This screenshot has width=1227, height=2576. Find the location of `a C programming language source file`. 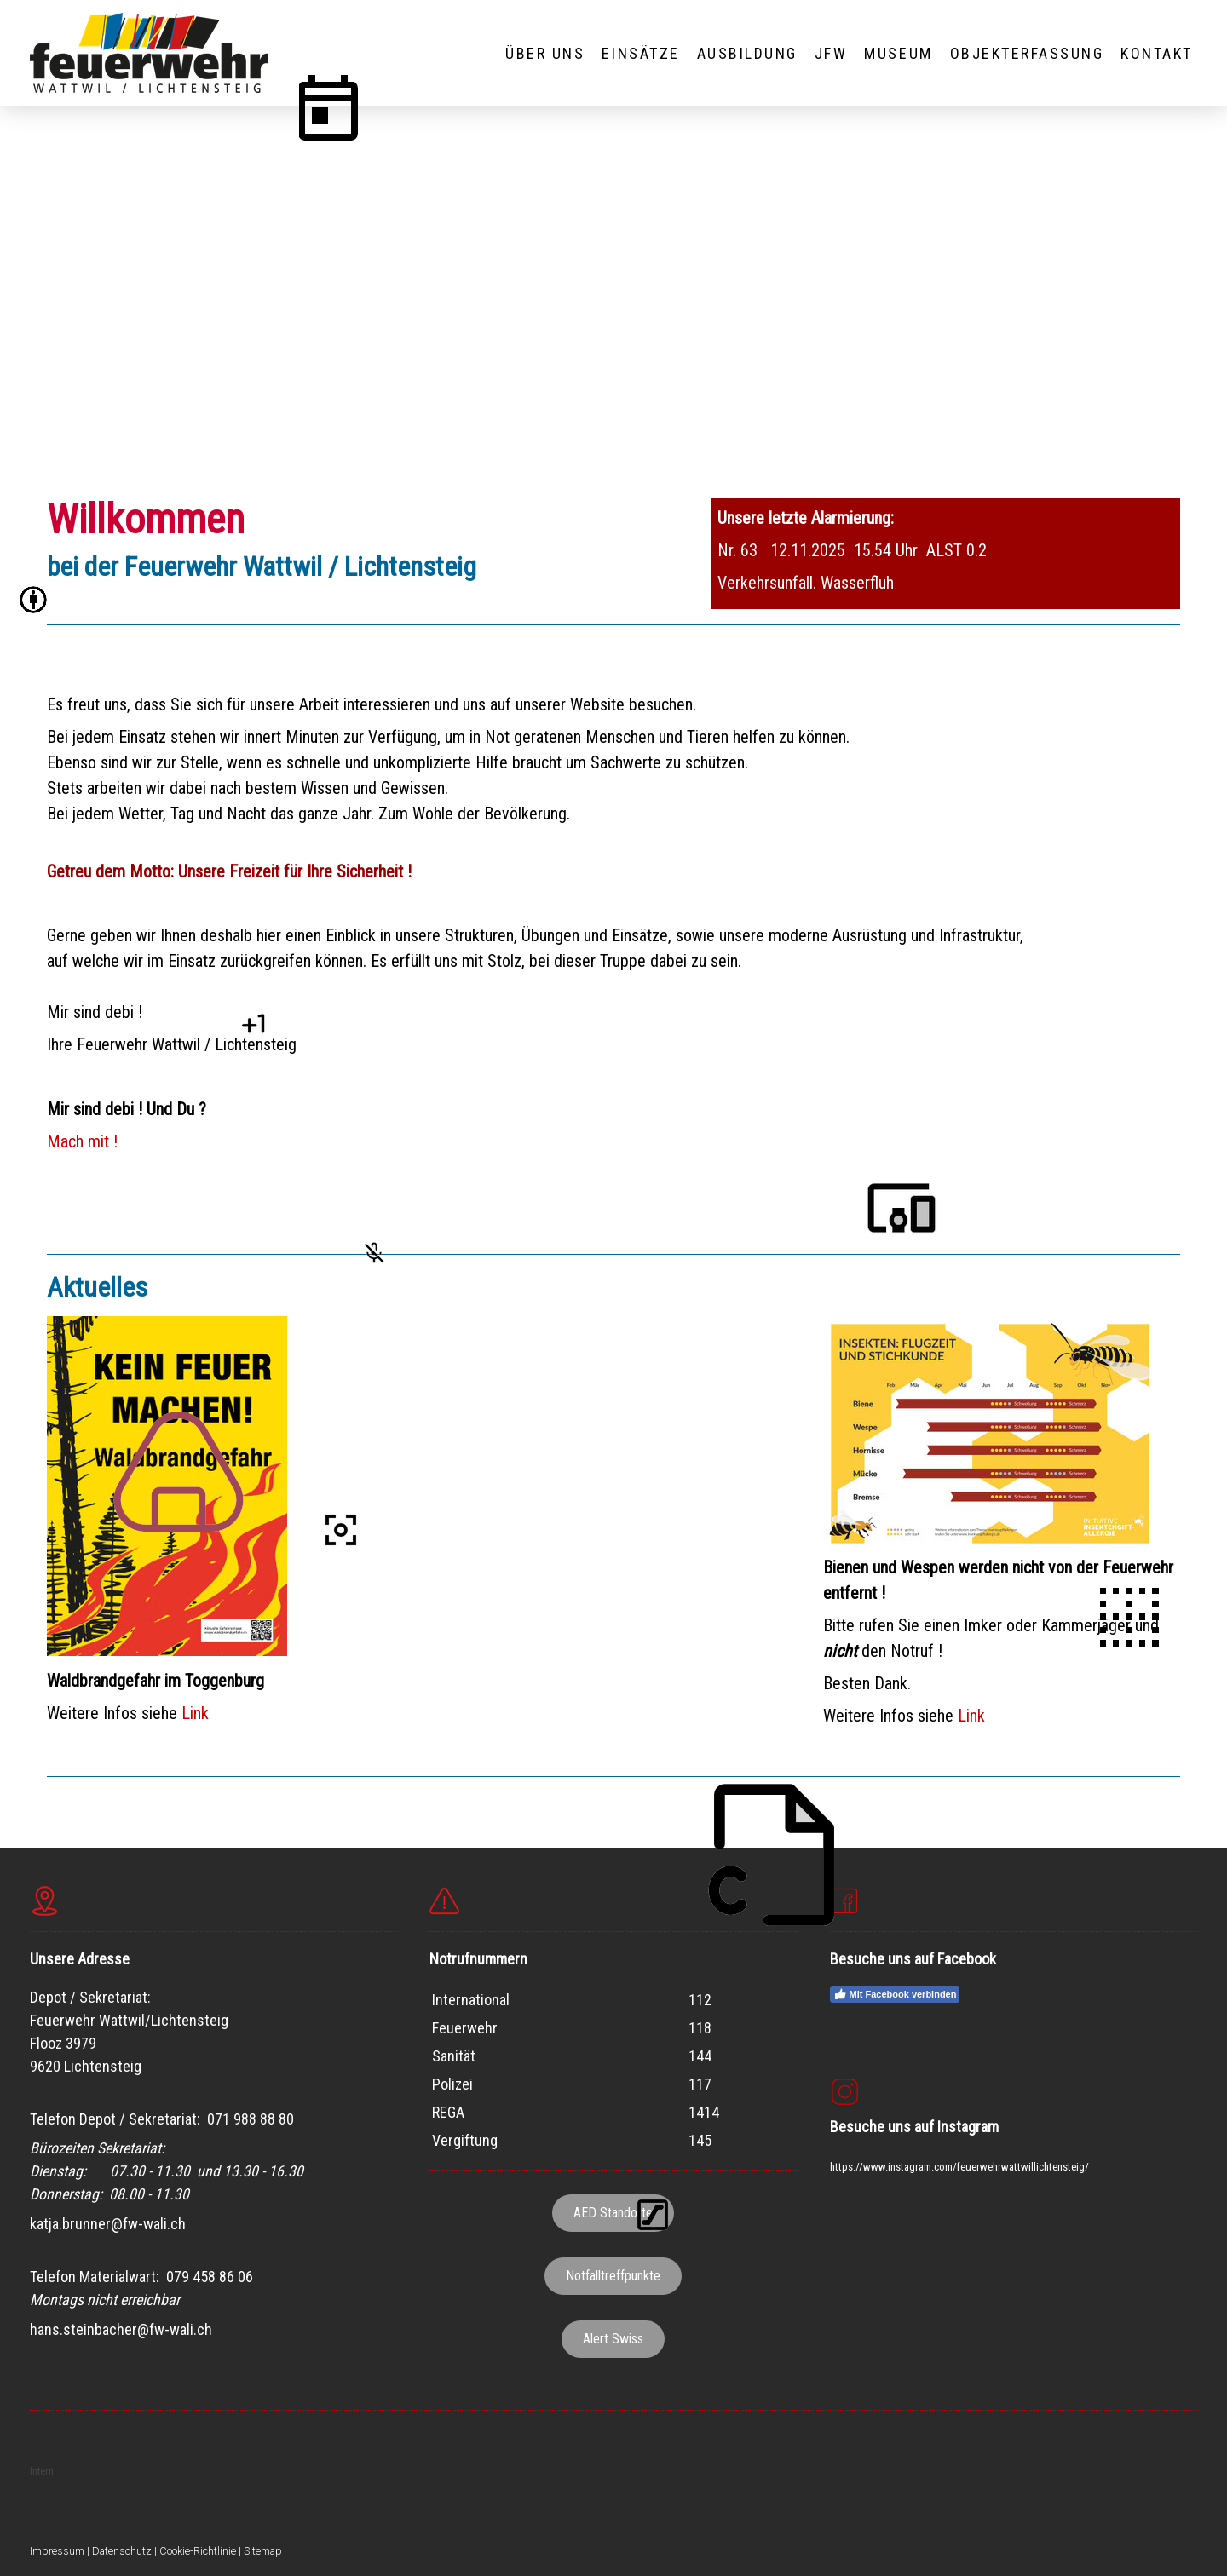

a C programming language source file is located at coordinates (774, 1854).